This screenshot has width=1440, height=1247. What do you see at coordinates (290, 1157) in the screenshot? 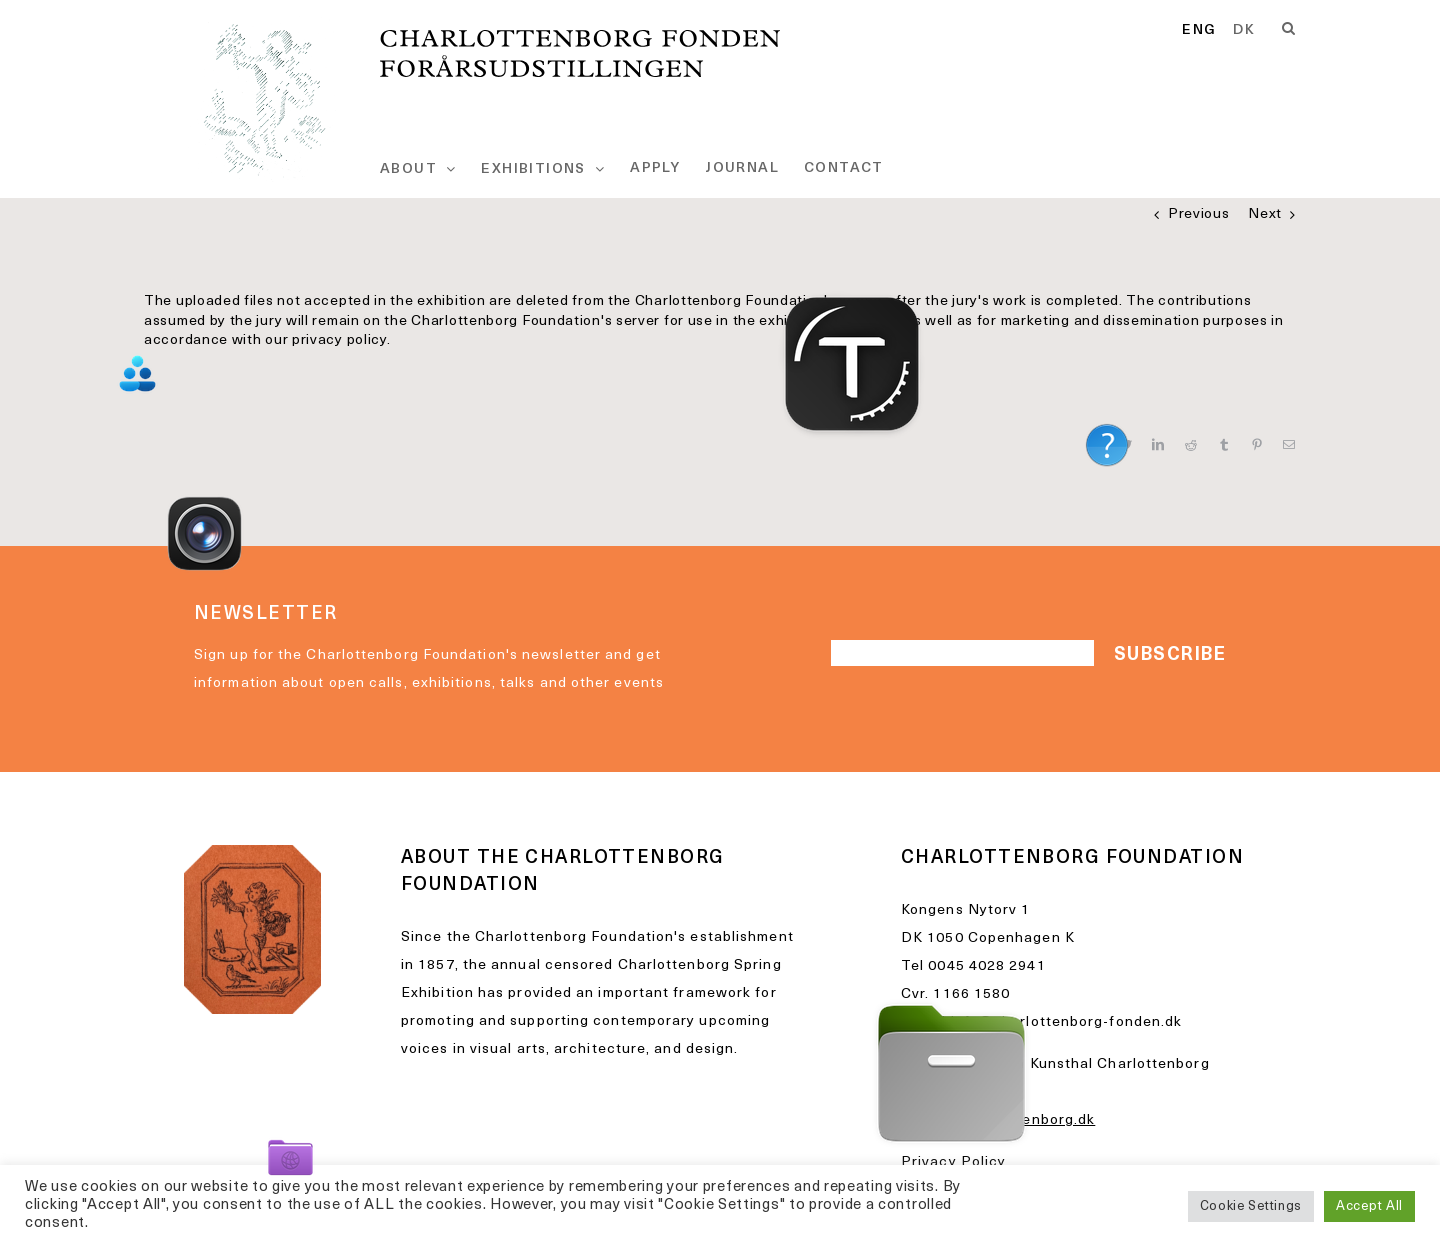
I see `folder containing html or web development files` at bounding box center [290, 1157].